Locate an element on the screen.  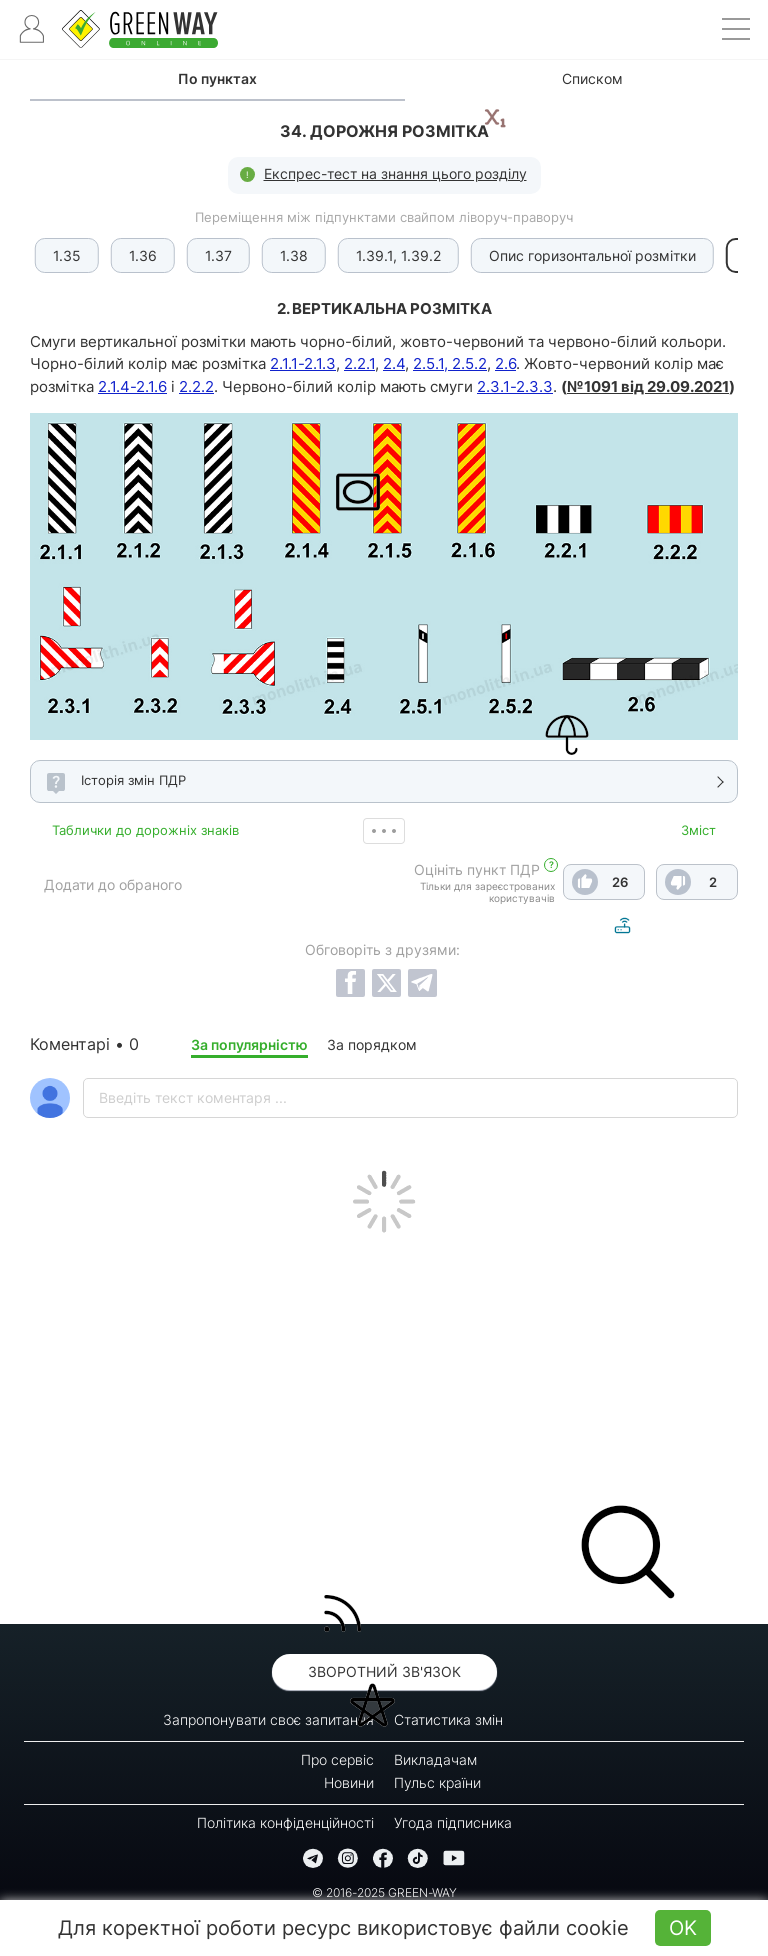
access network or router settings is located at coordinates (622, 925).